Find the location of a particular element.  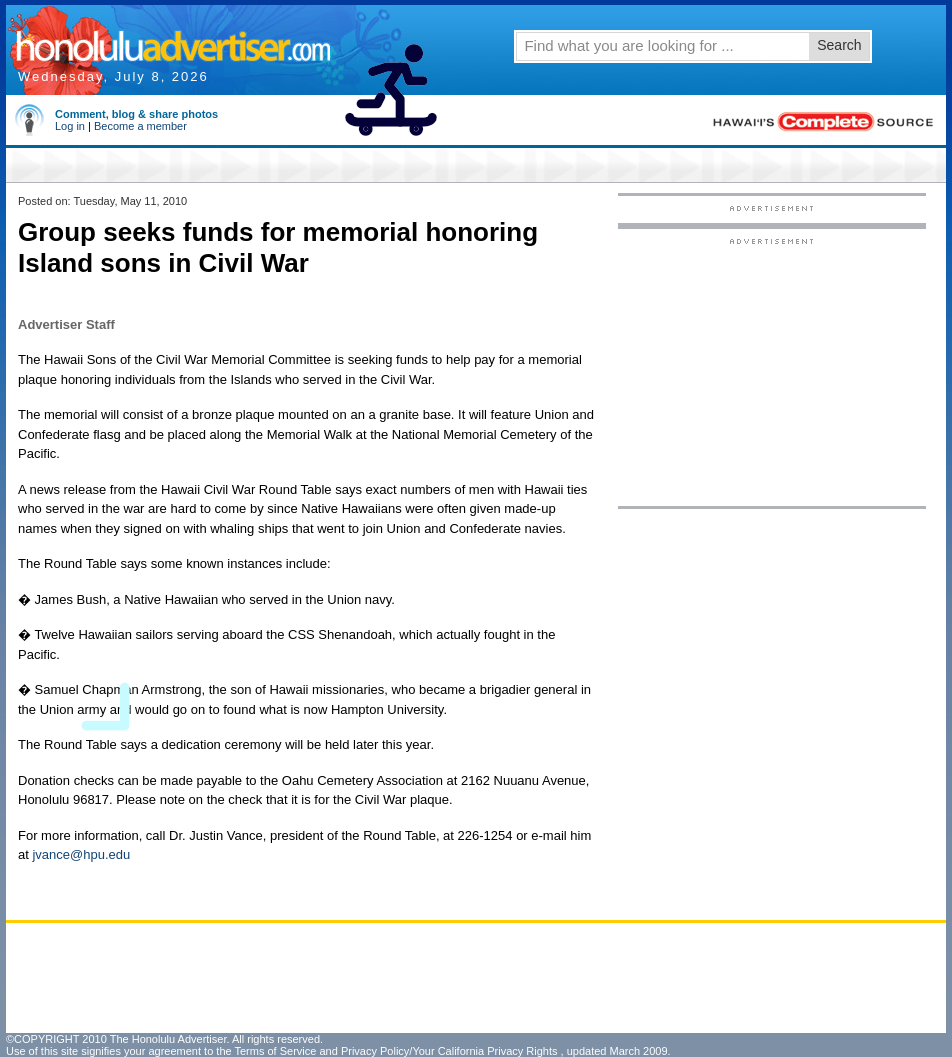

browse skateboarding or action sports content is located at coordinates (391, 90).